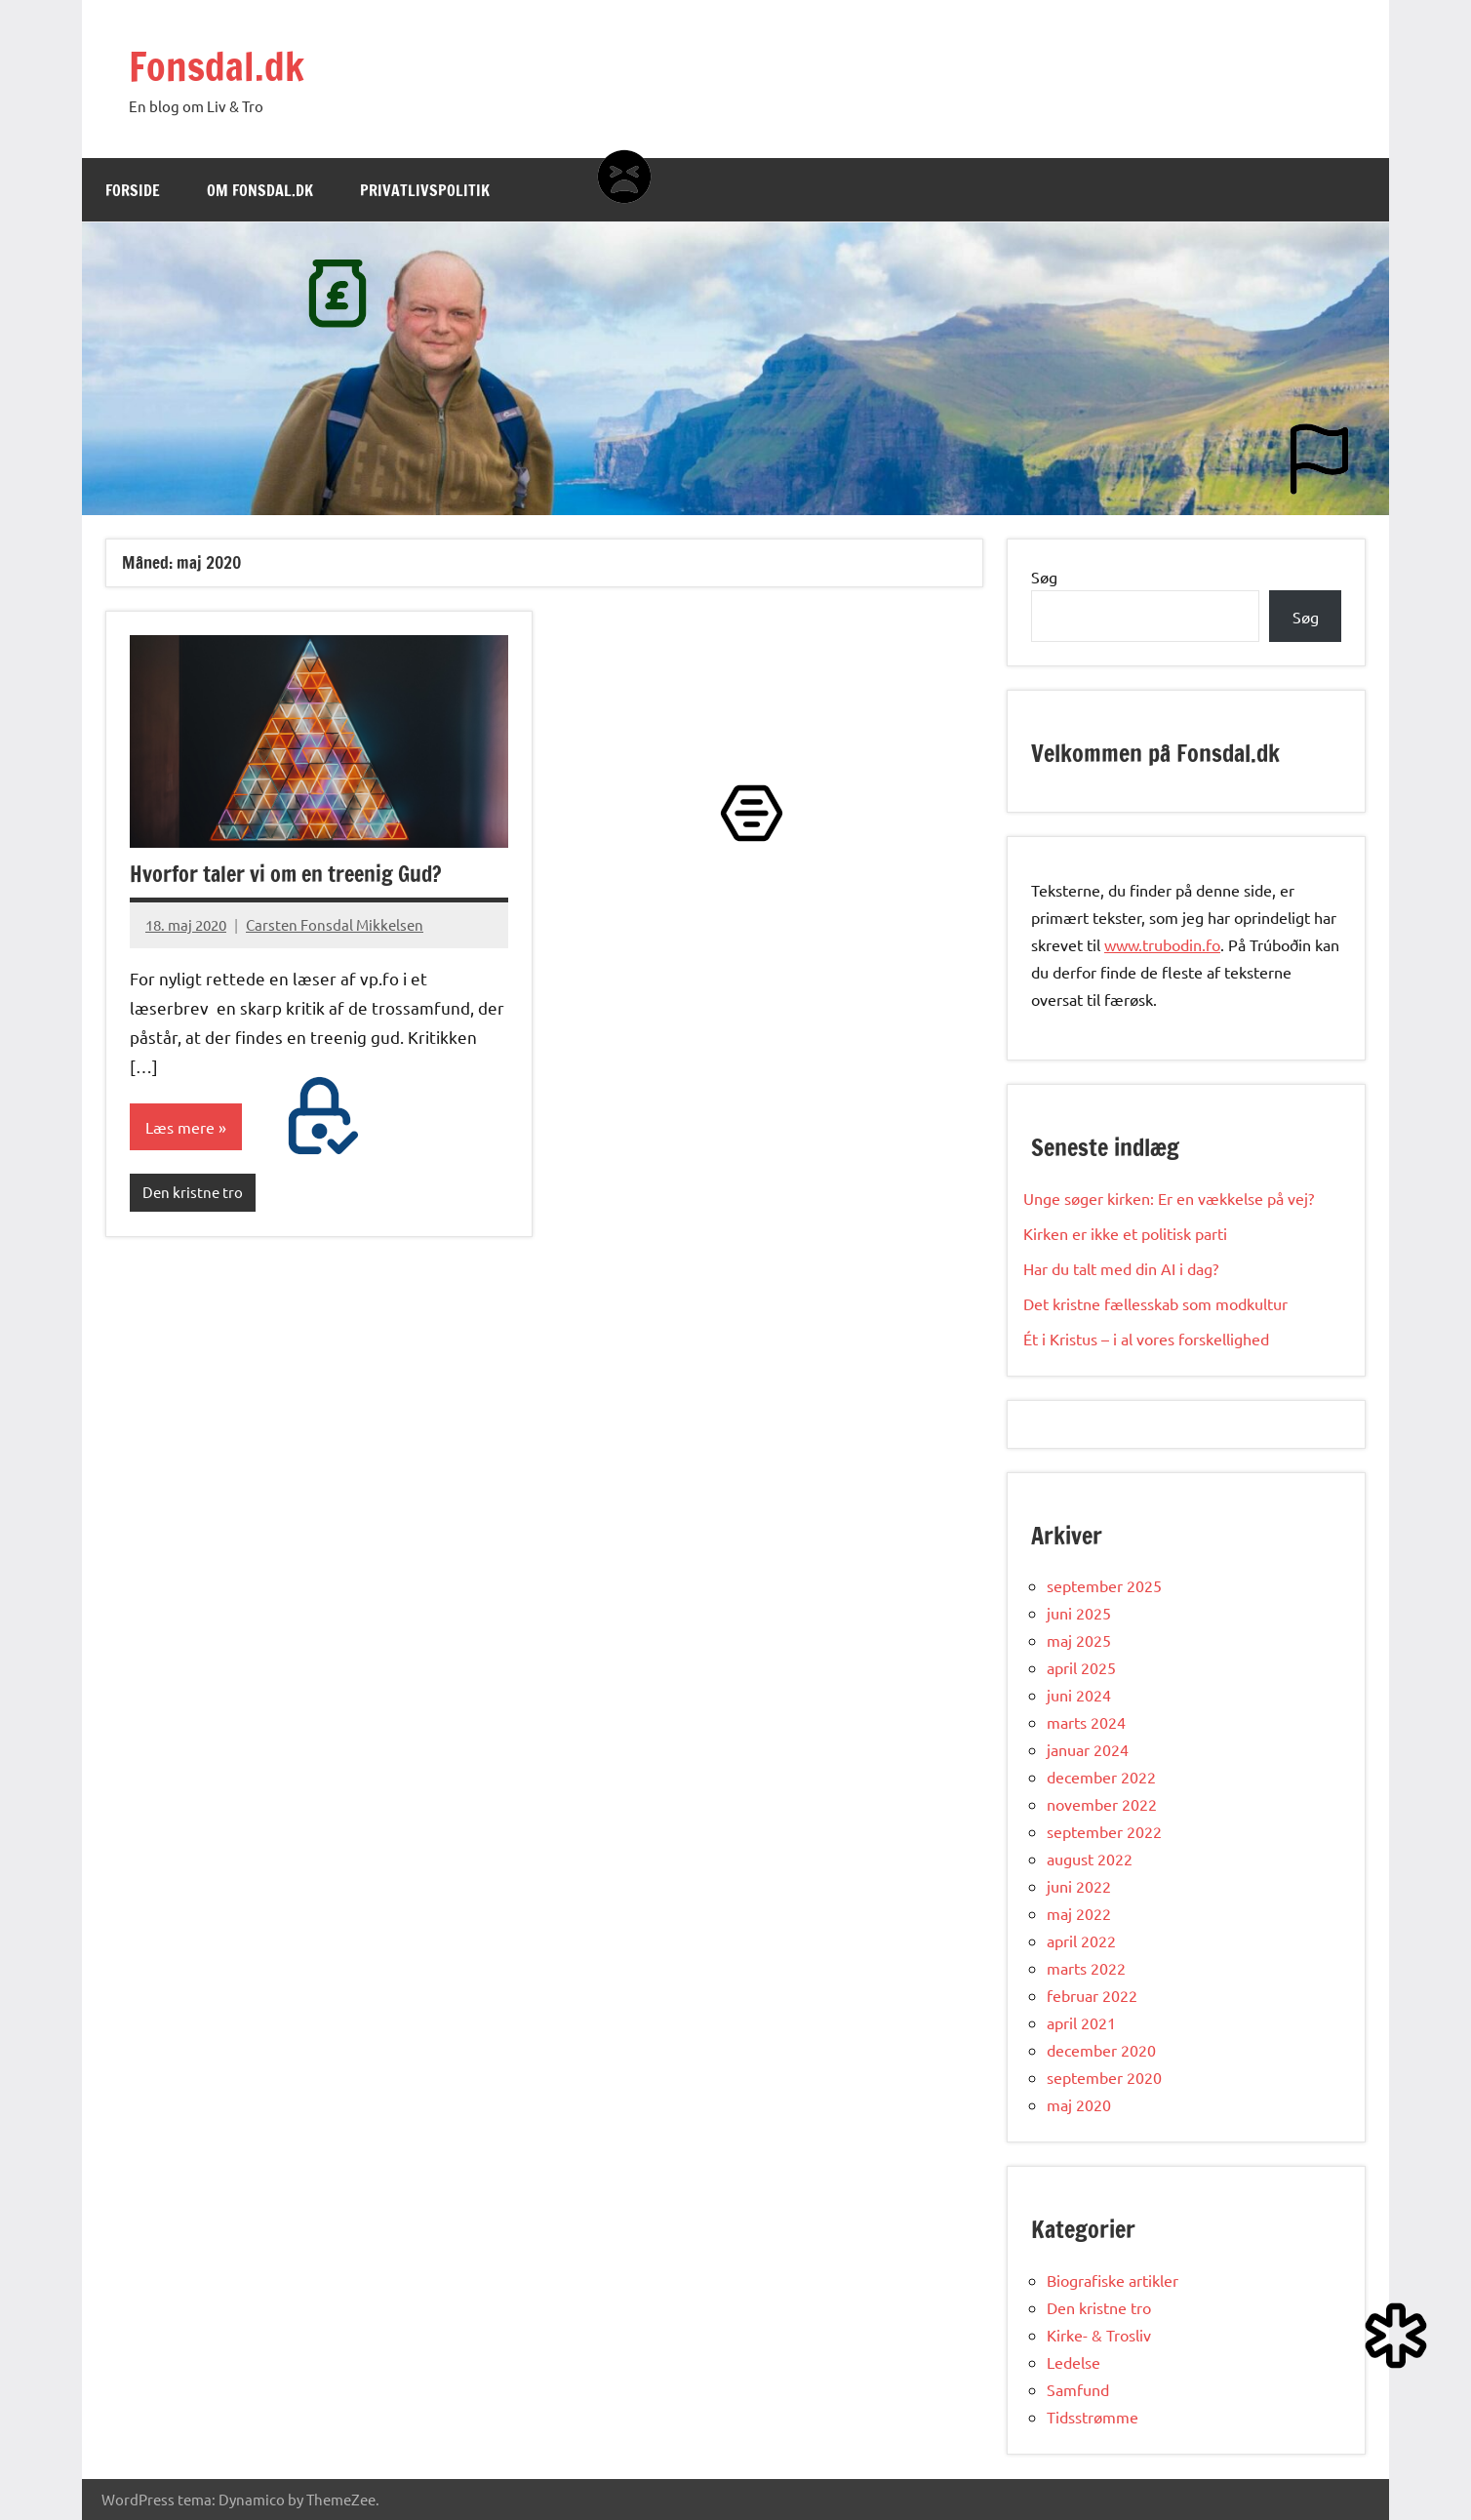  What do you see at coordinates (1319, 459) in the screenshot?
I see `flag or report content` at bounding box center [1319, 459].